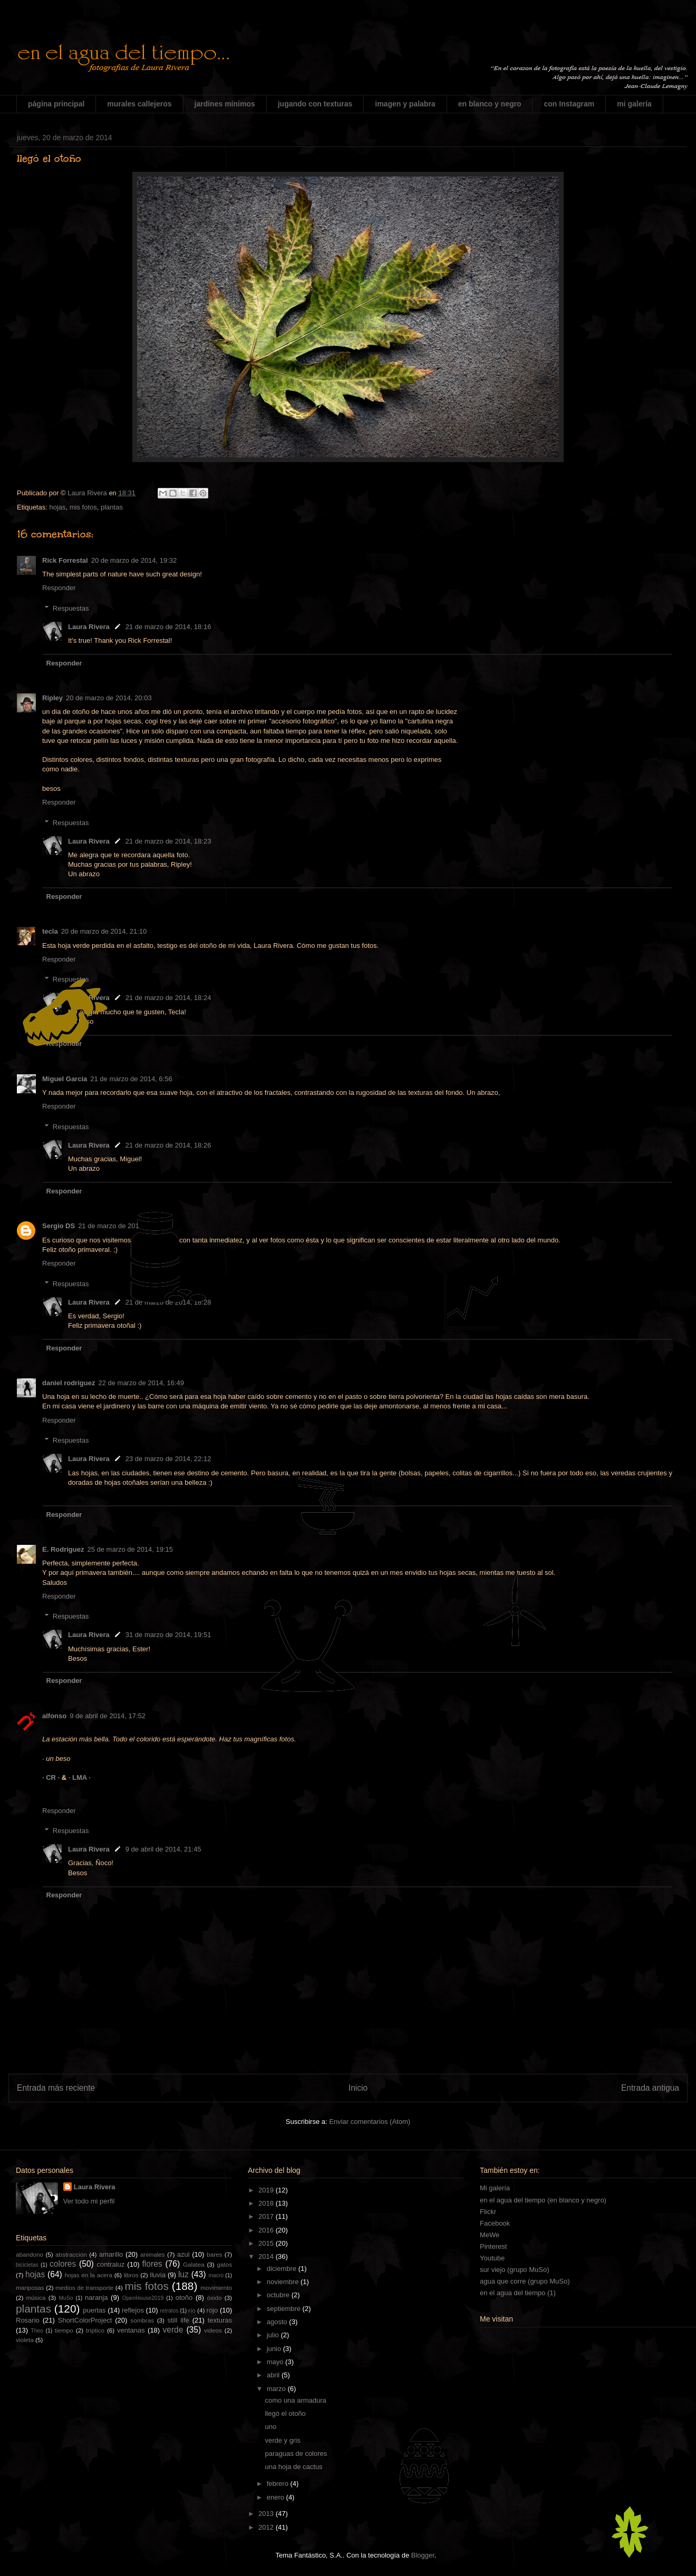  What do you see at coordinates (65, 1012) in the screenshot?
I see `access dragon or beast-related game content` at bounding box center [65, 1012].